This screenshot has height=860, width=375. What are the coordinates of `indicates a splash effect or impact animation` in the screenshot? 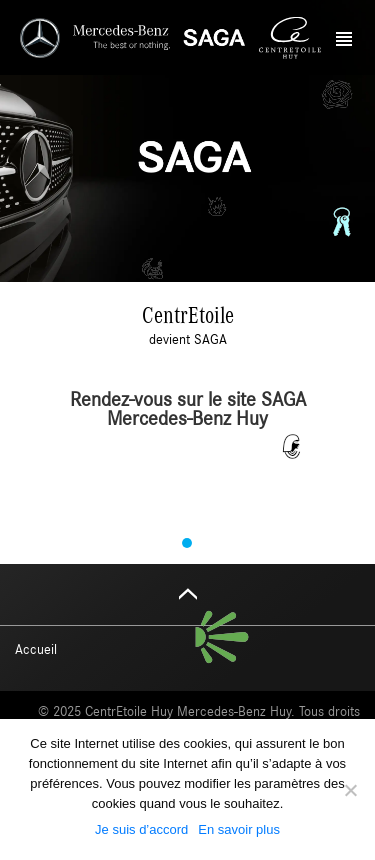 It's located at (222, 637).